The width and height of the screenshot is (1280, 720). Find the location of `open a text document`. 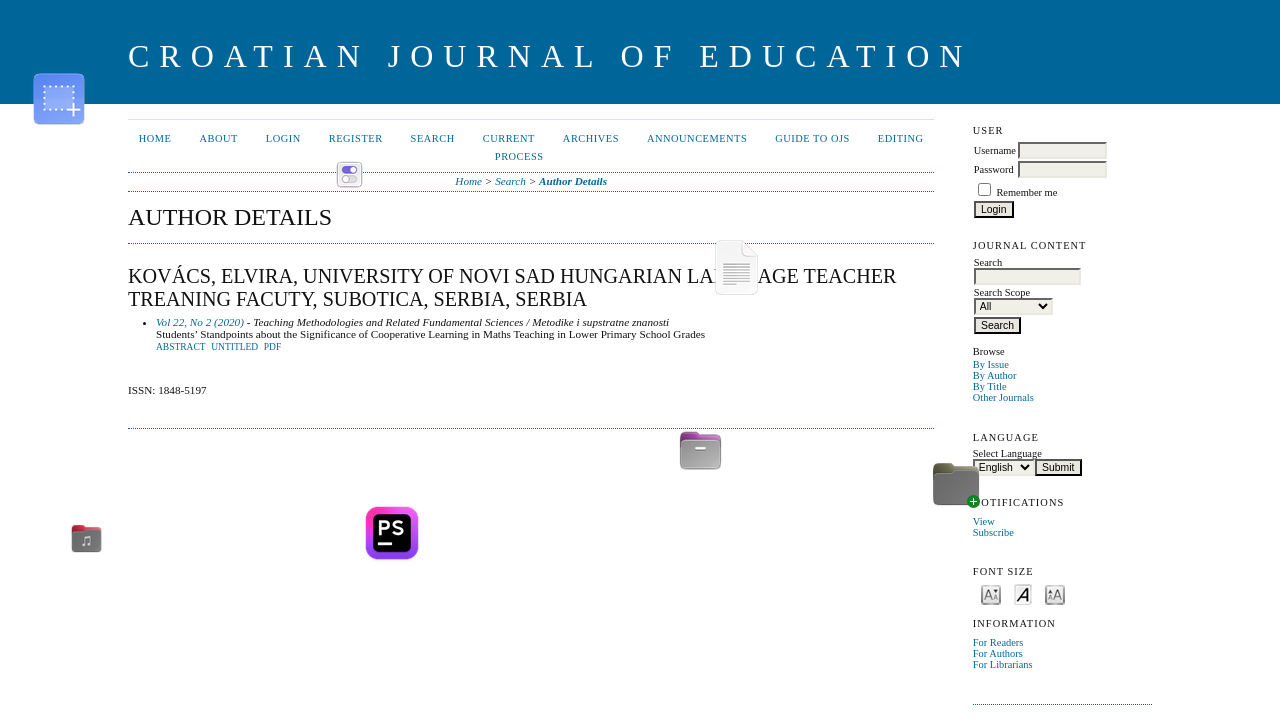

open a text document is located at coordinates (736, 267).